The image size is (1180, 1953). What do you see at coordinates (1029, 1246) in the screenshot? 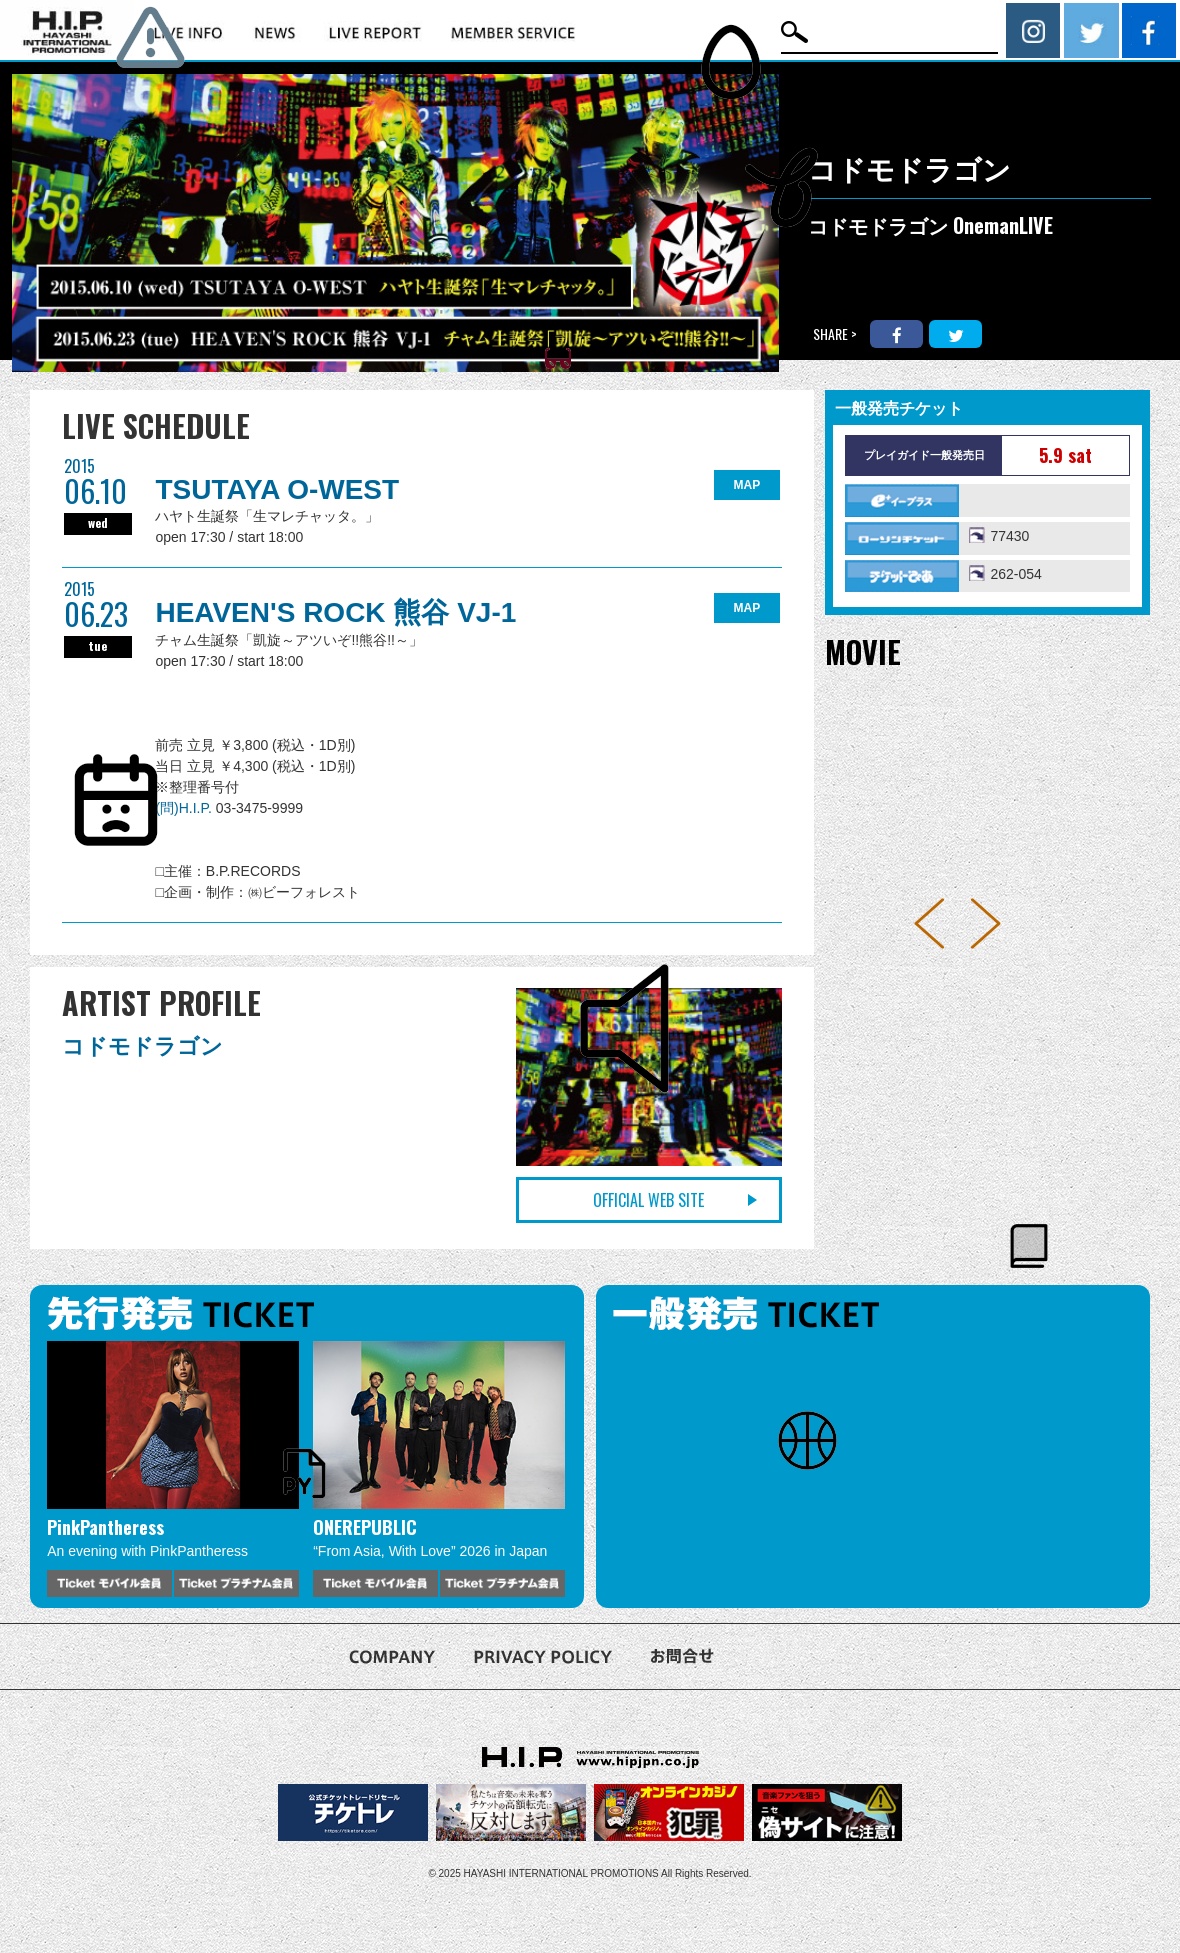
I see `open a book or reading view` at bounding box center [1029, 1246].